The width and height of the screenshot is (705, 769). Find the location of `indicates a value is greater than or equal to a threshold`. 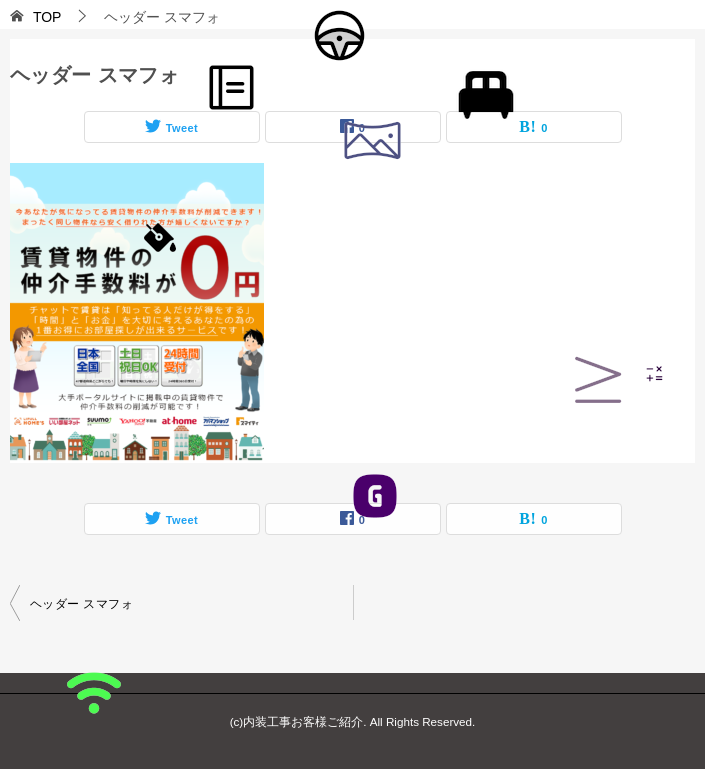

indicates a value is greater than or equal to a threshold is located at coordinates (597, 381).